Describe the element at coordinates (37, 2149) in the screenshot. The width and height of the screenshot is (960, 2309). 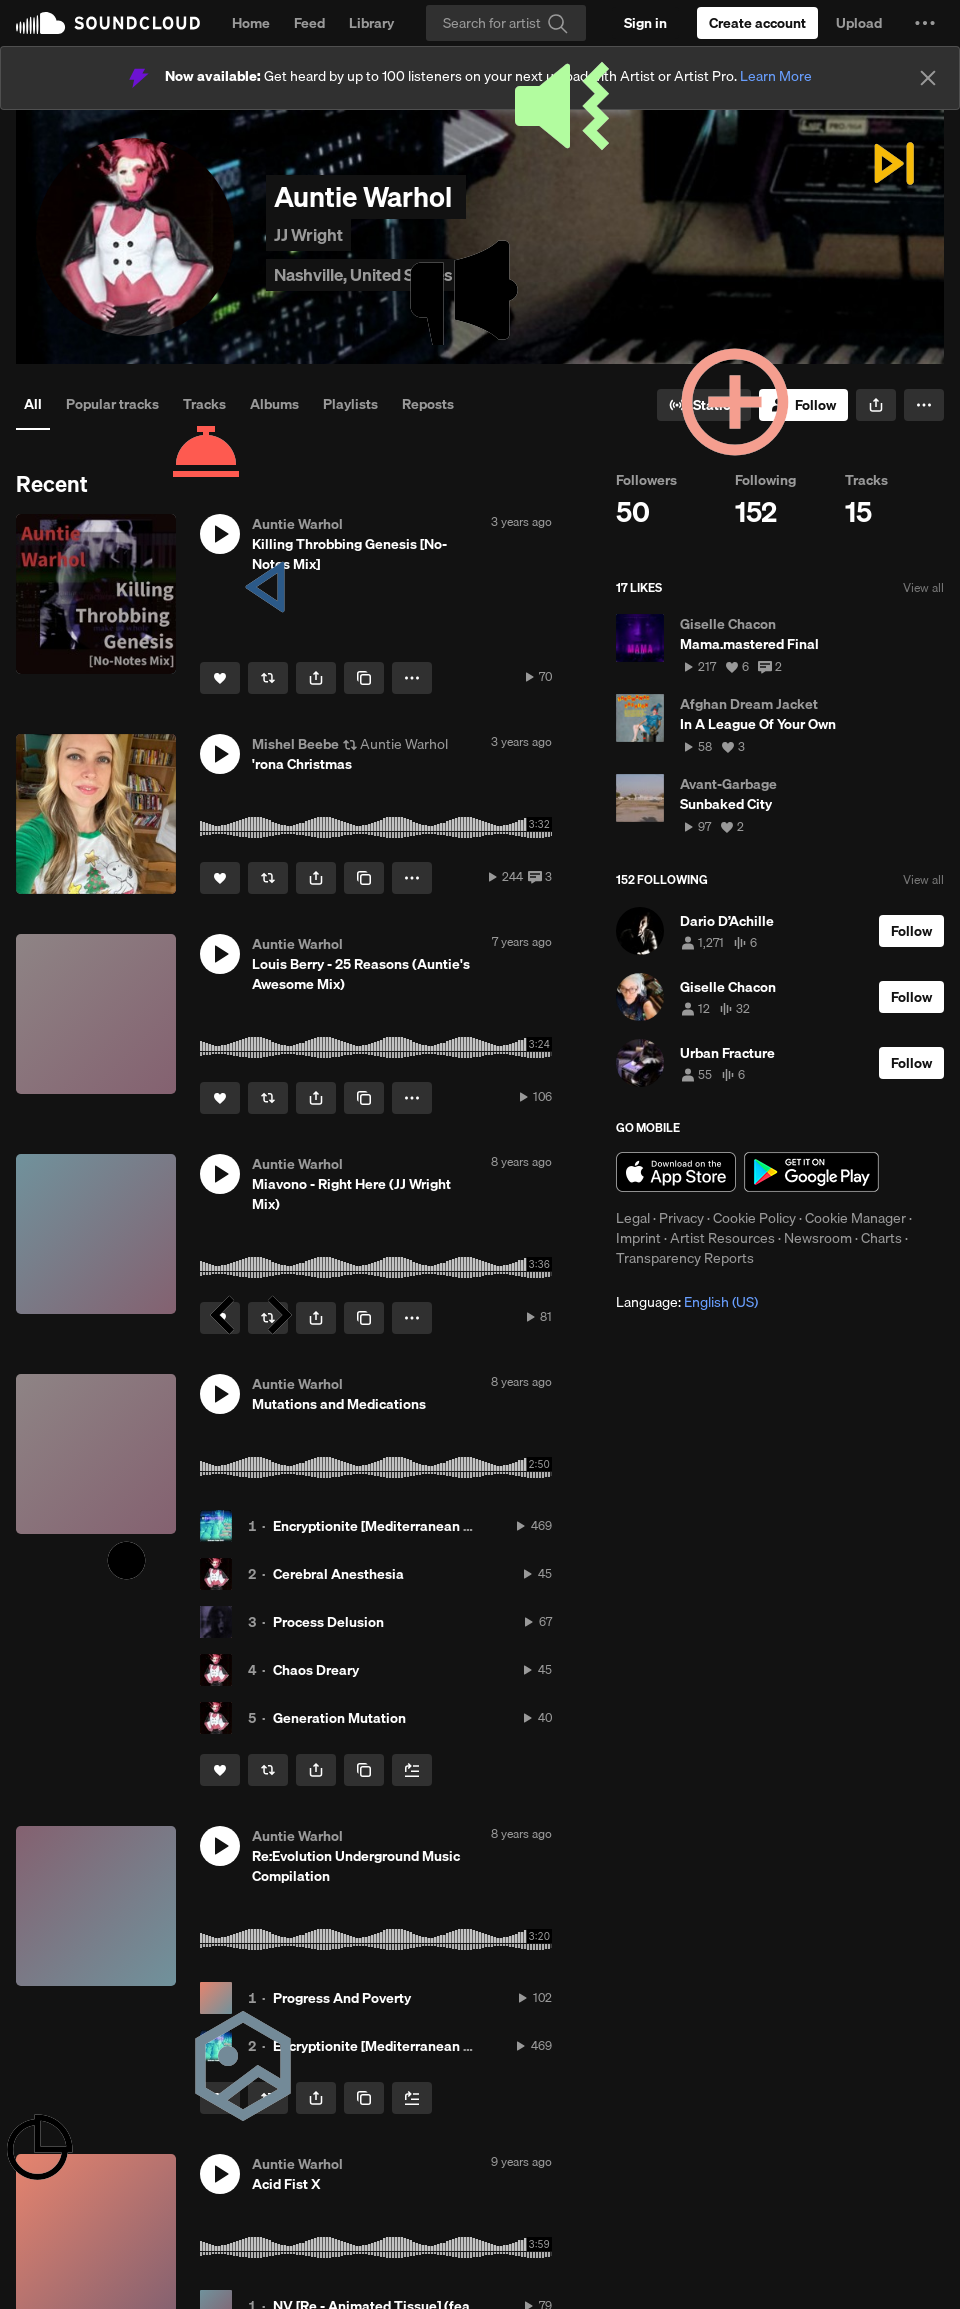
I see `view business analytics or statistics` at that location.